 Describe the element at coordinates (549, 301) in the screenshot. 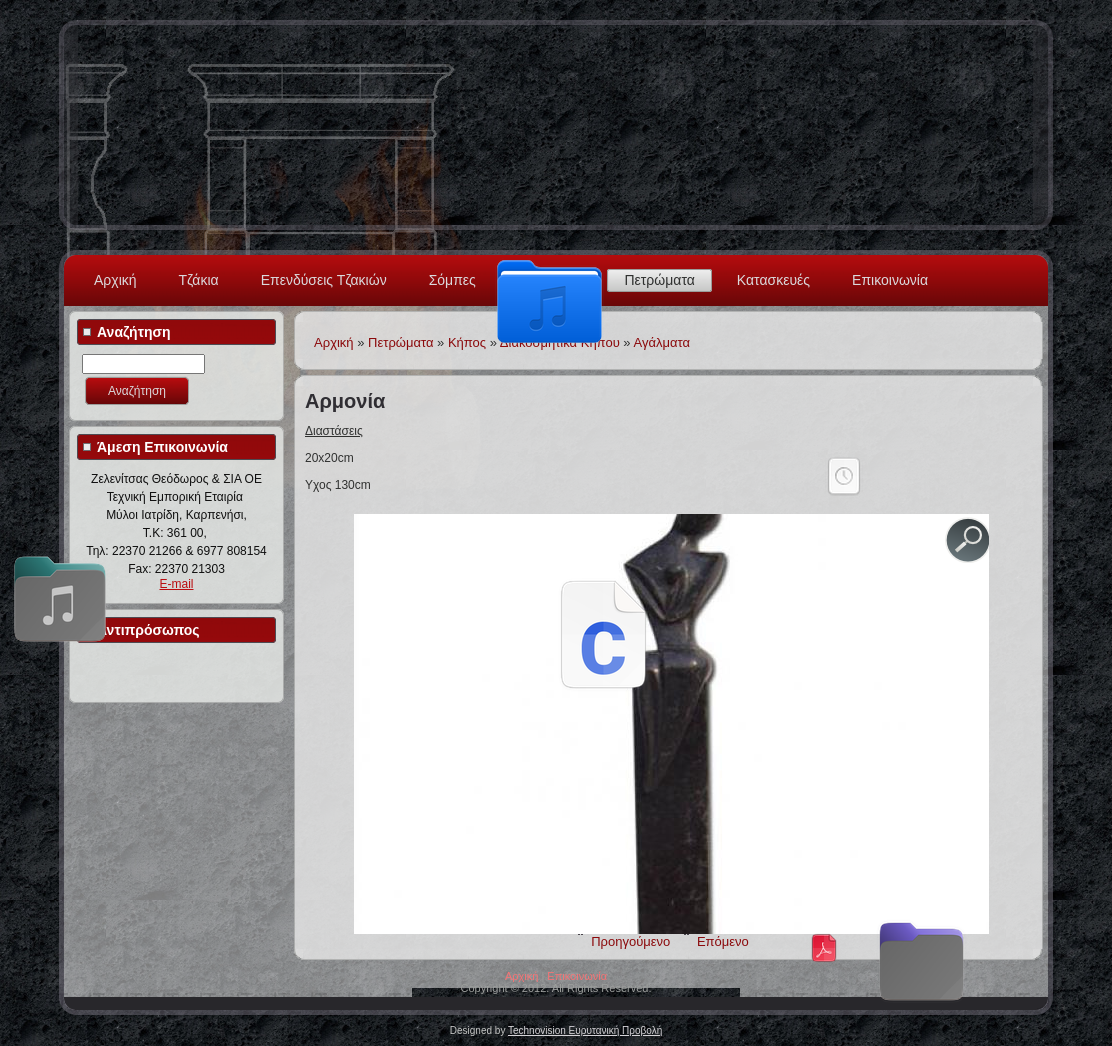

I see `open your music files folder` at that location.